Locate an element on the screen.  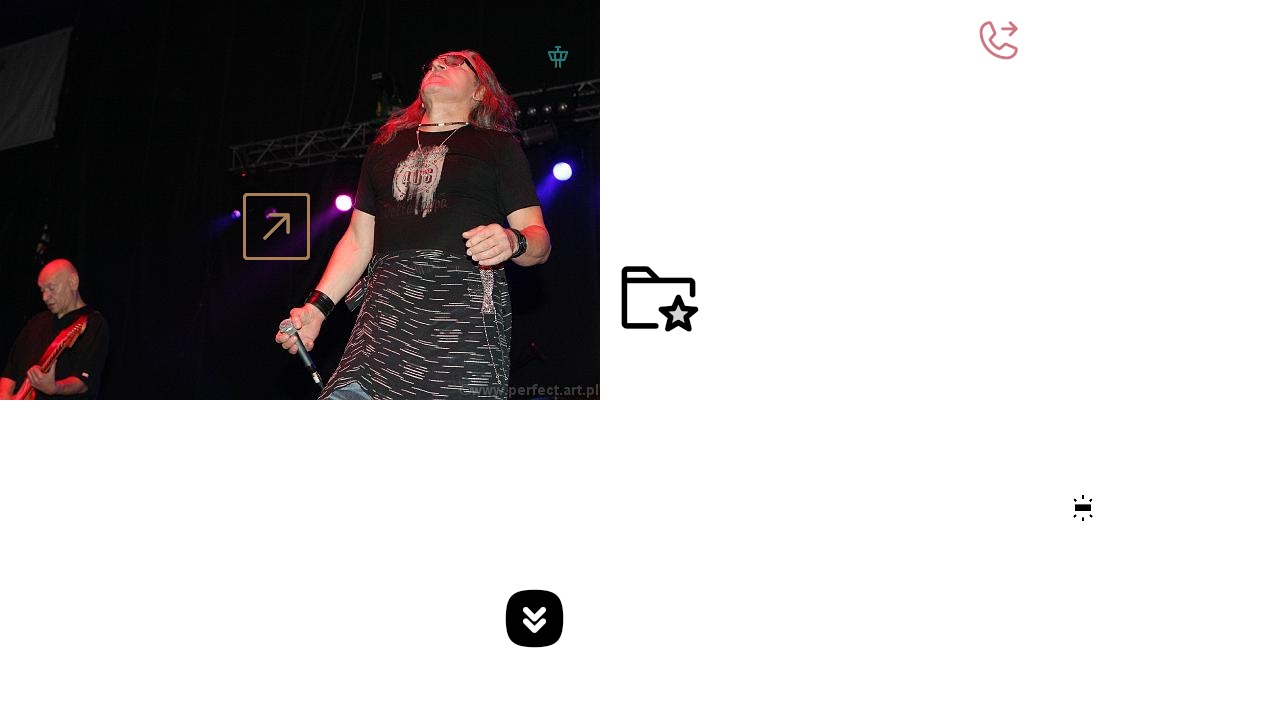
open link in new window is located at coordinates (276, 226).